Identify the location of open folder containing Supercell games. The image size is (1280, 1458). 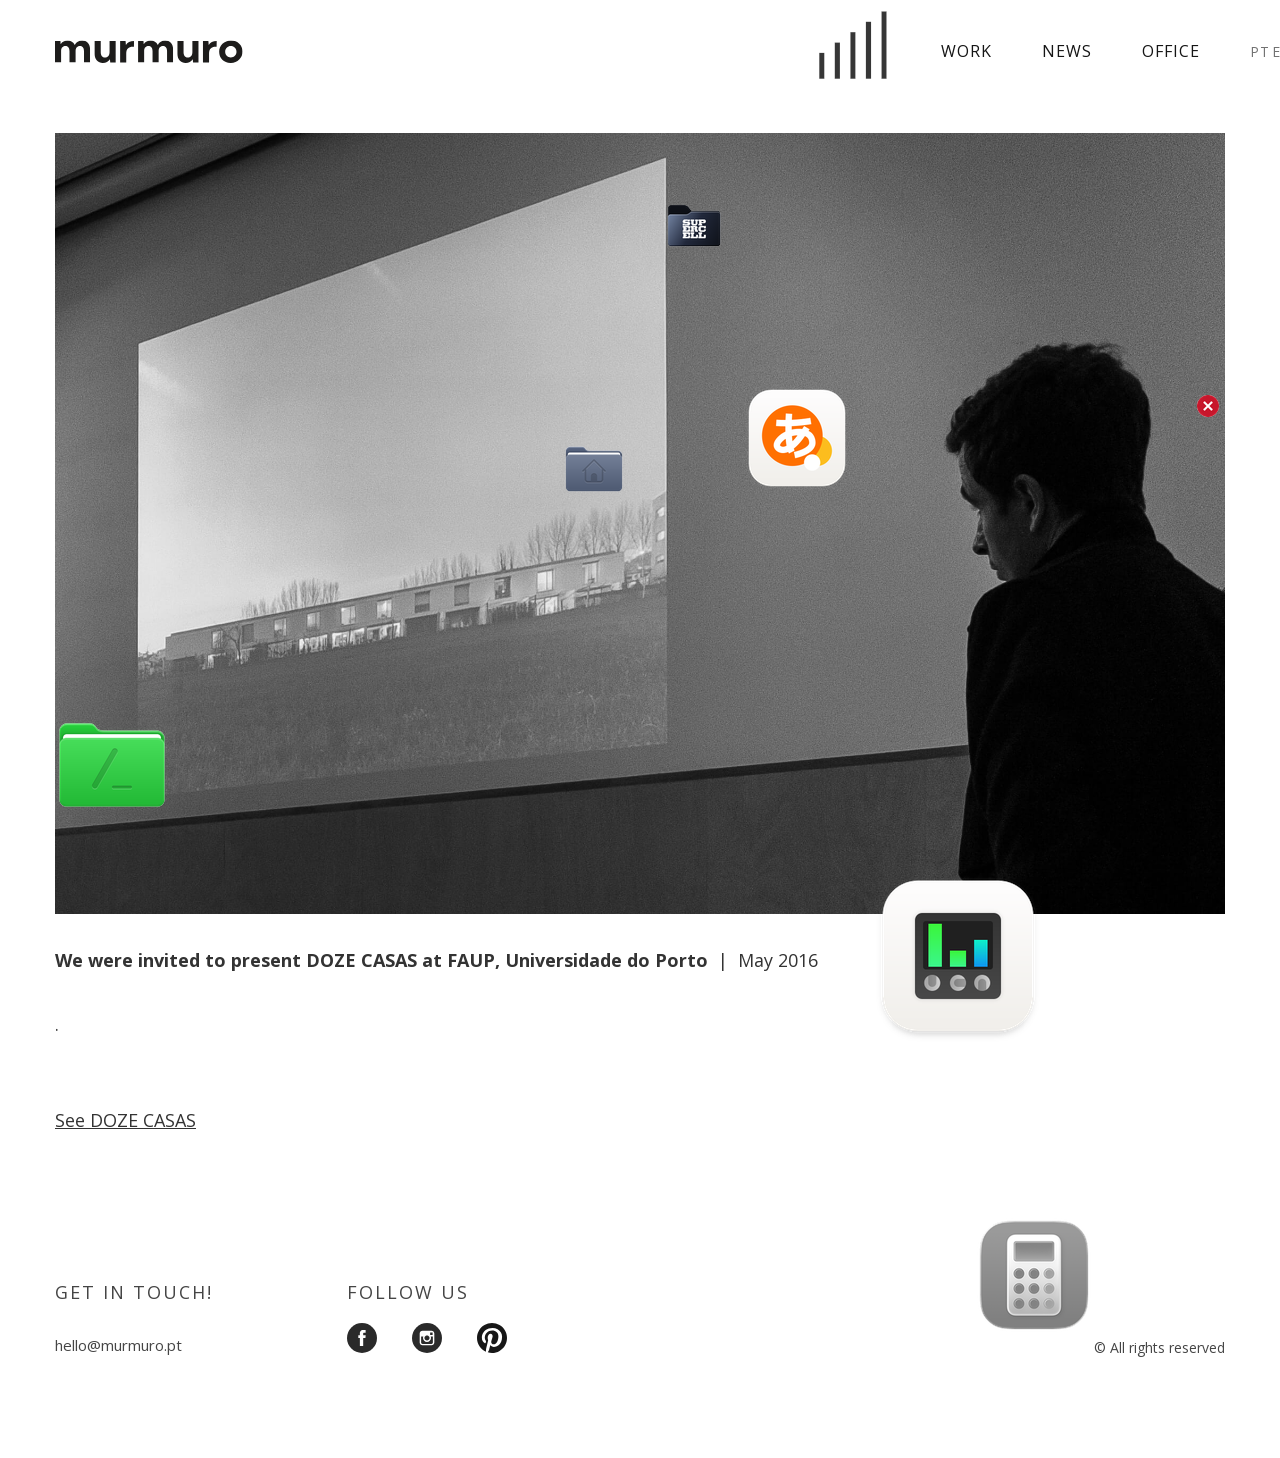
(694, 227).